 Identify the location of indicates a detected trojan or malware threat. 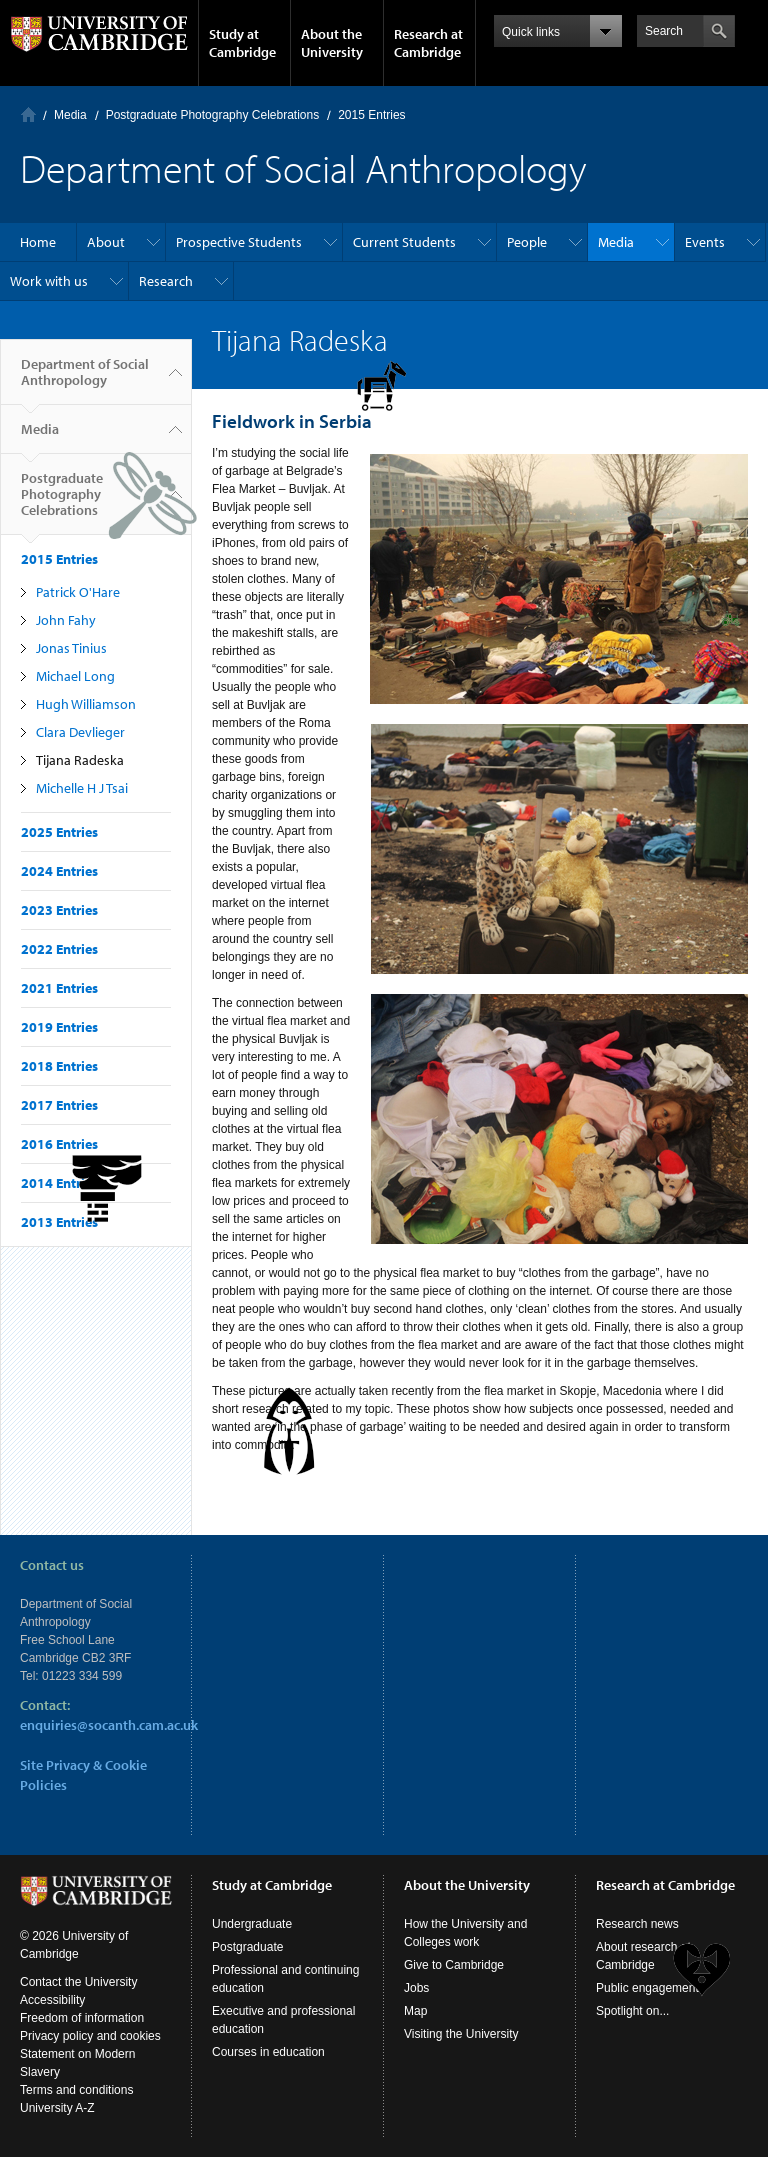
(382, 386).